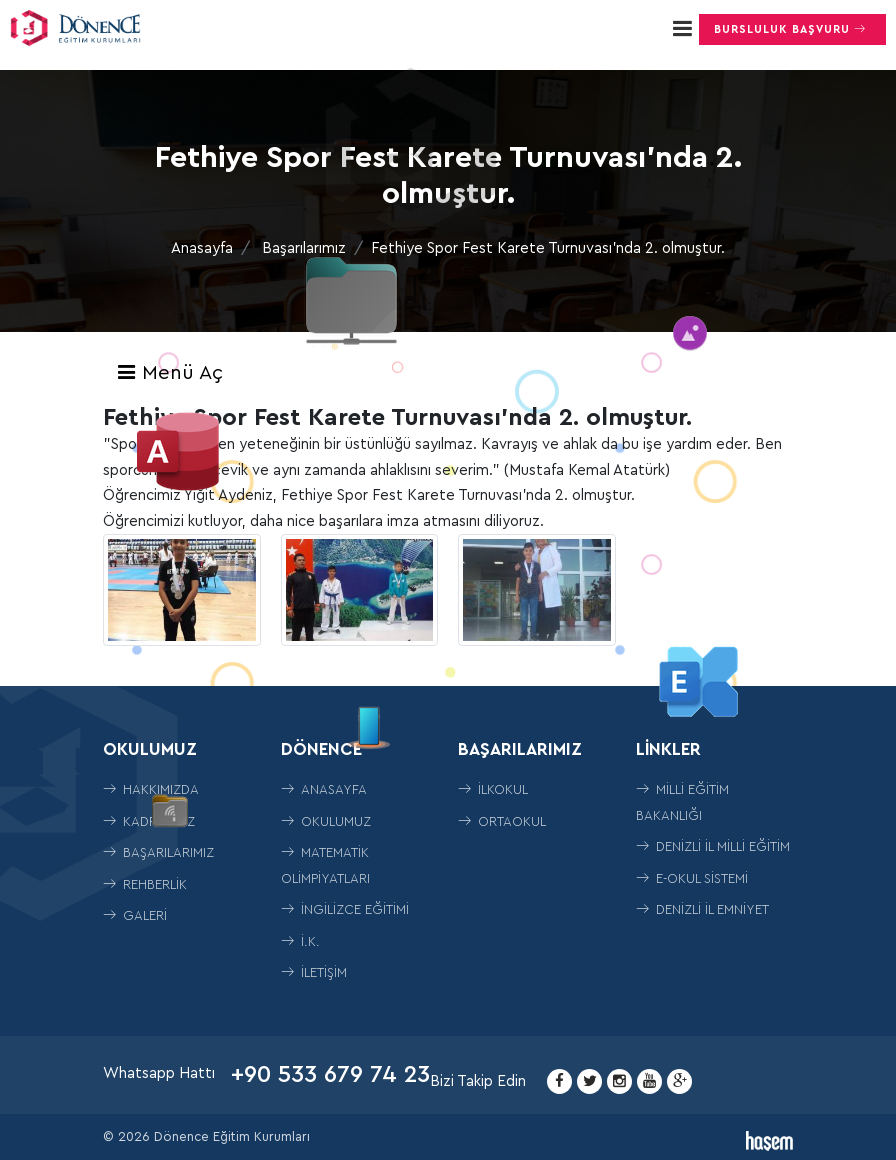 This screenshot has width=896, height=1160. What do you see at coordinates (690, 333) in the screenshot?
I see `indicates photo or image content` at bounding box center [690, 333].